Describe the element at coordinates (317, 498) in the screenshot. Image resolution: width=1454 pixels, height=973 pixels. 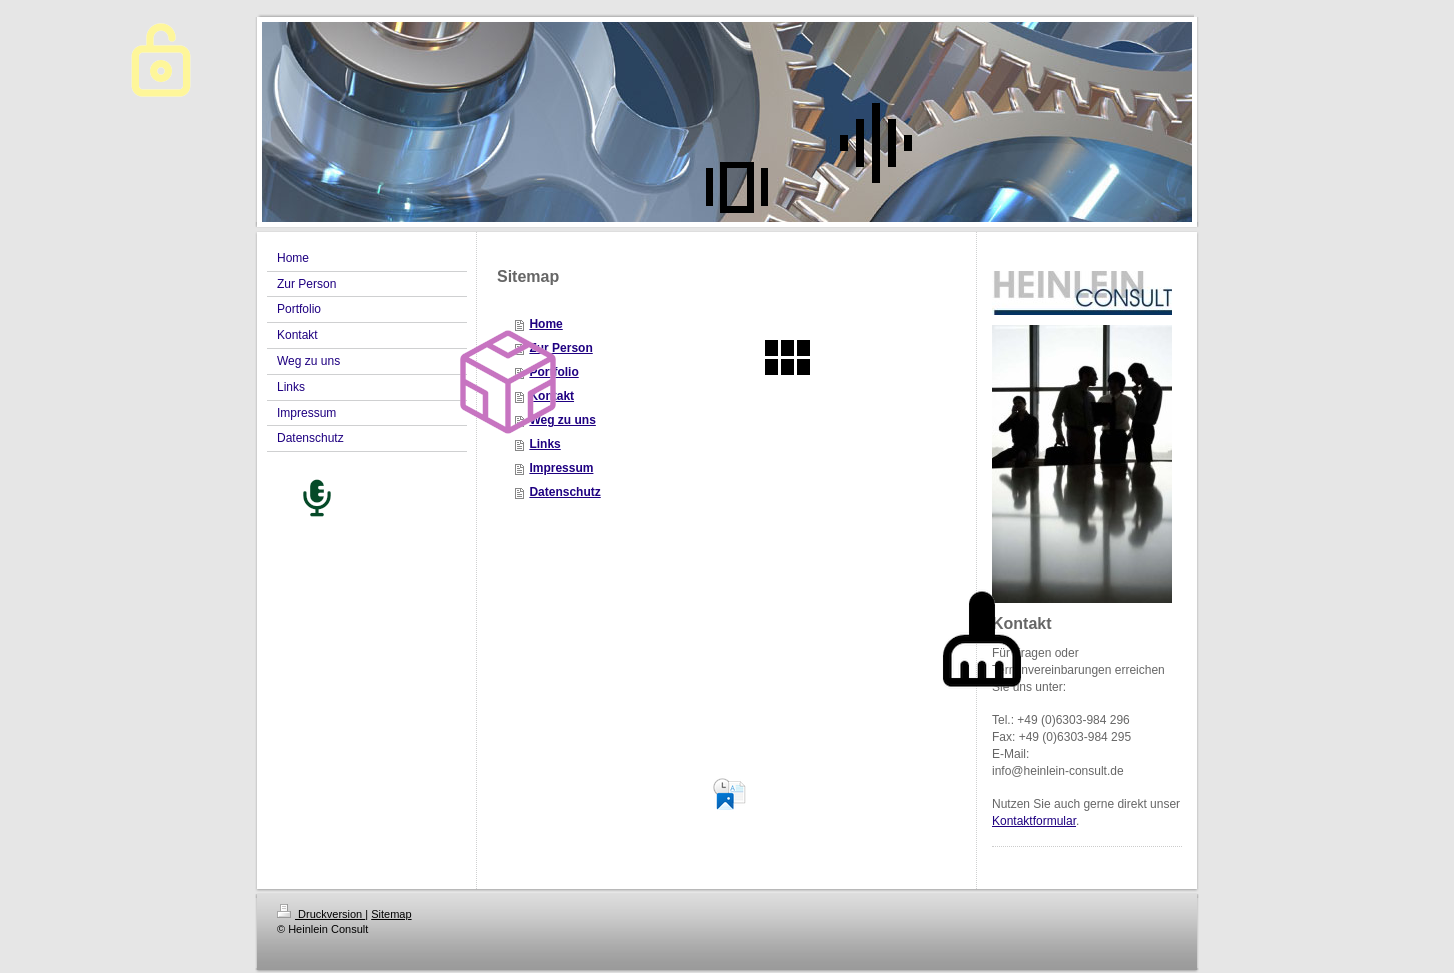
I see `tap to record audio or voice message` at that location.